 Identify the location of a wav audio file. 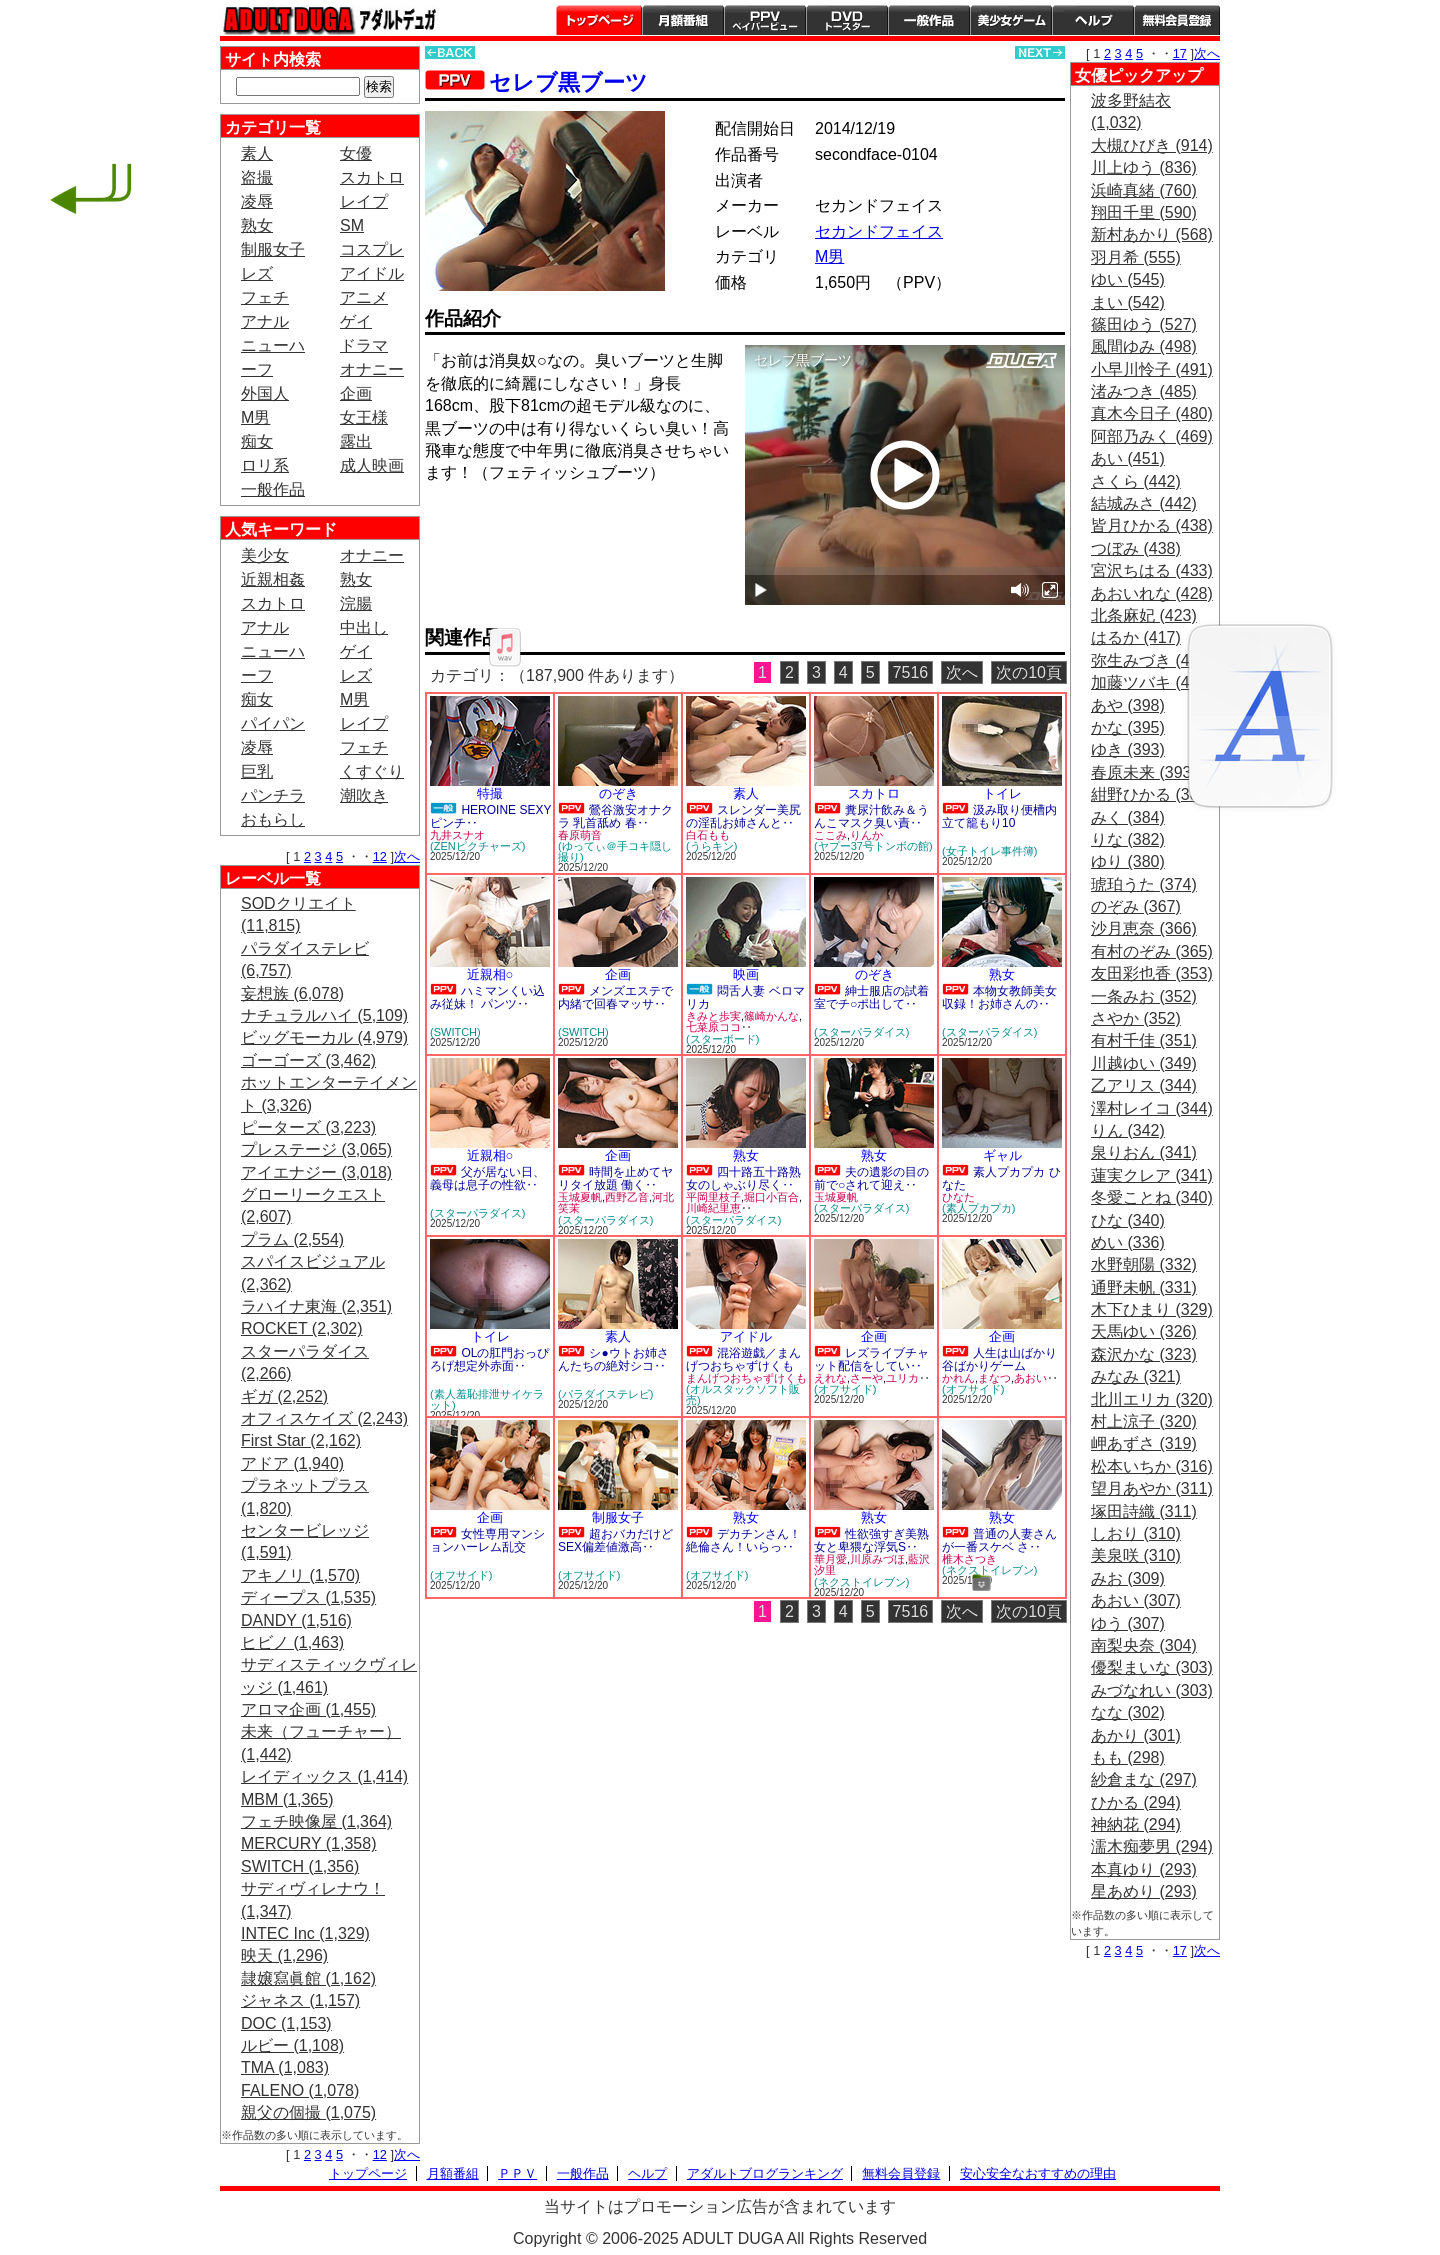
(505, 647).